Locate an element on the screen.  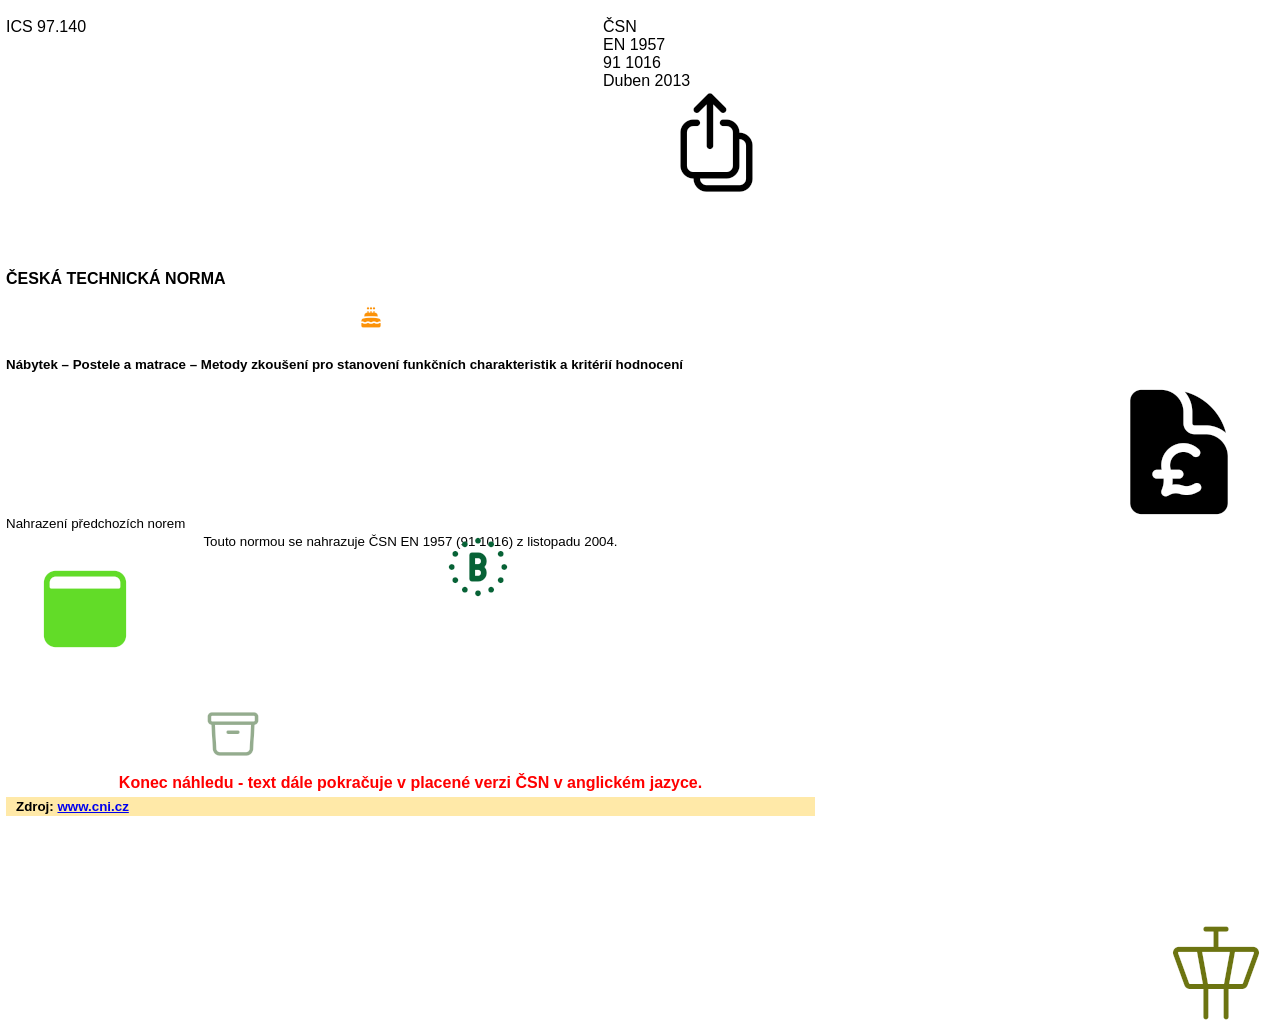
indicates bold text formatting option is located at coordinates (478, 567).